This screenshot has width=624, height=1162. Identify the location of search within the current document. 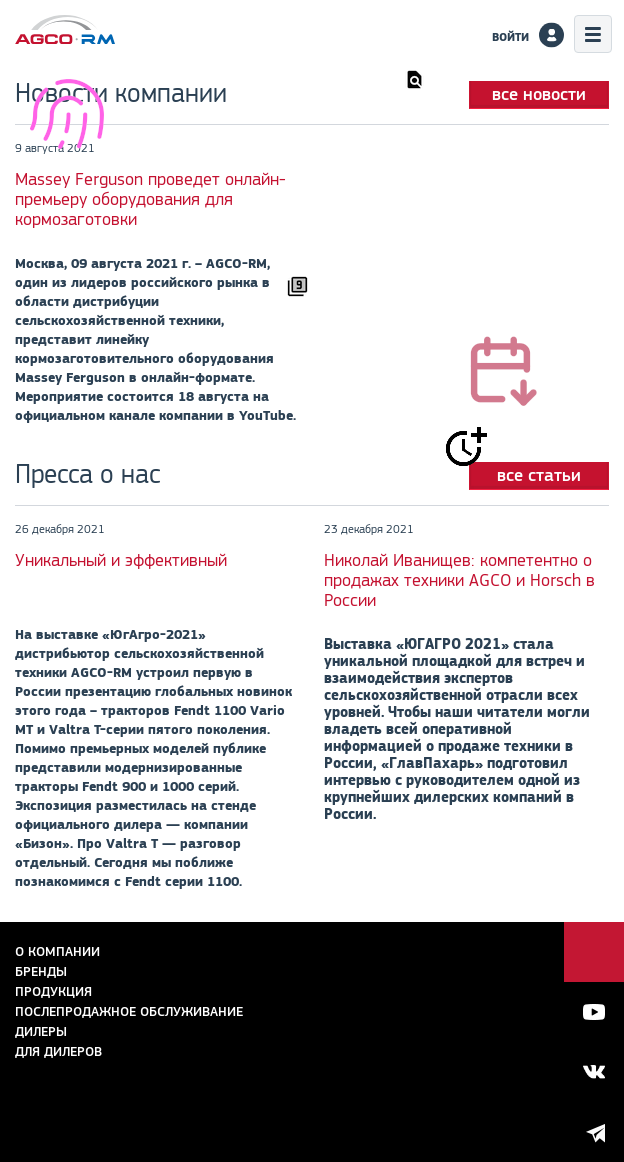
(414, 79).